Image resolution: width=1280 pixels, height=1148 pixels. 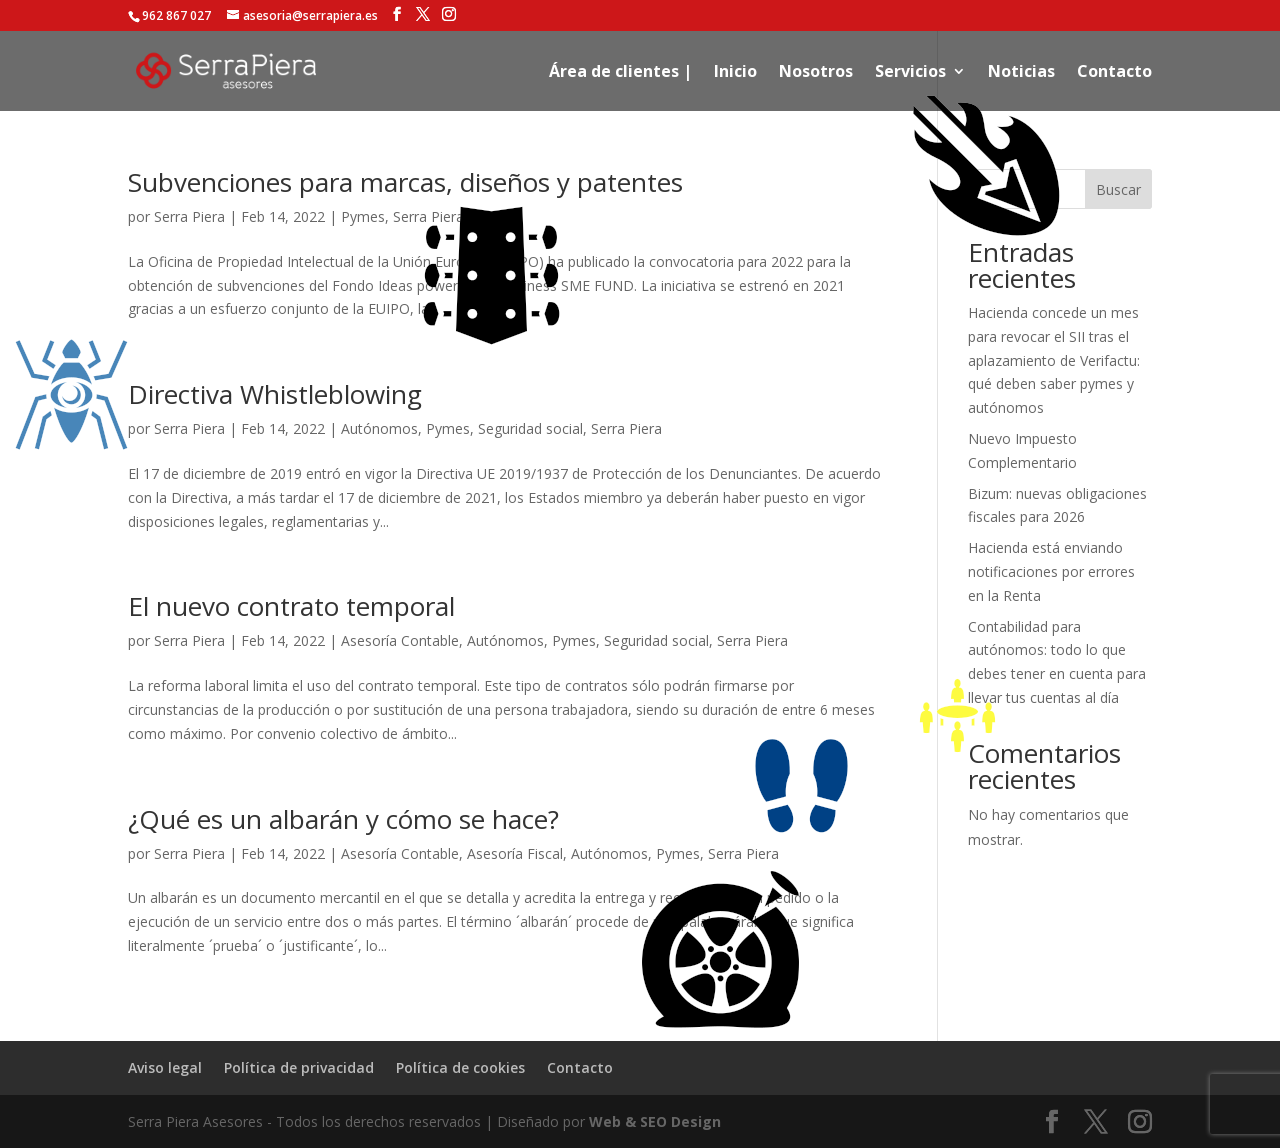 What do you see at coordinates (491, 275) in the screenshot?
I see `access guitar tuning settings` at bounding box center [491, 275].